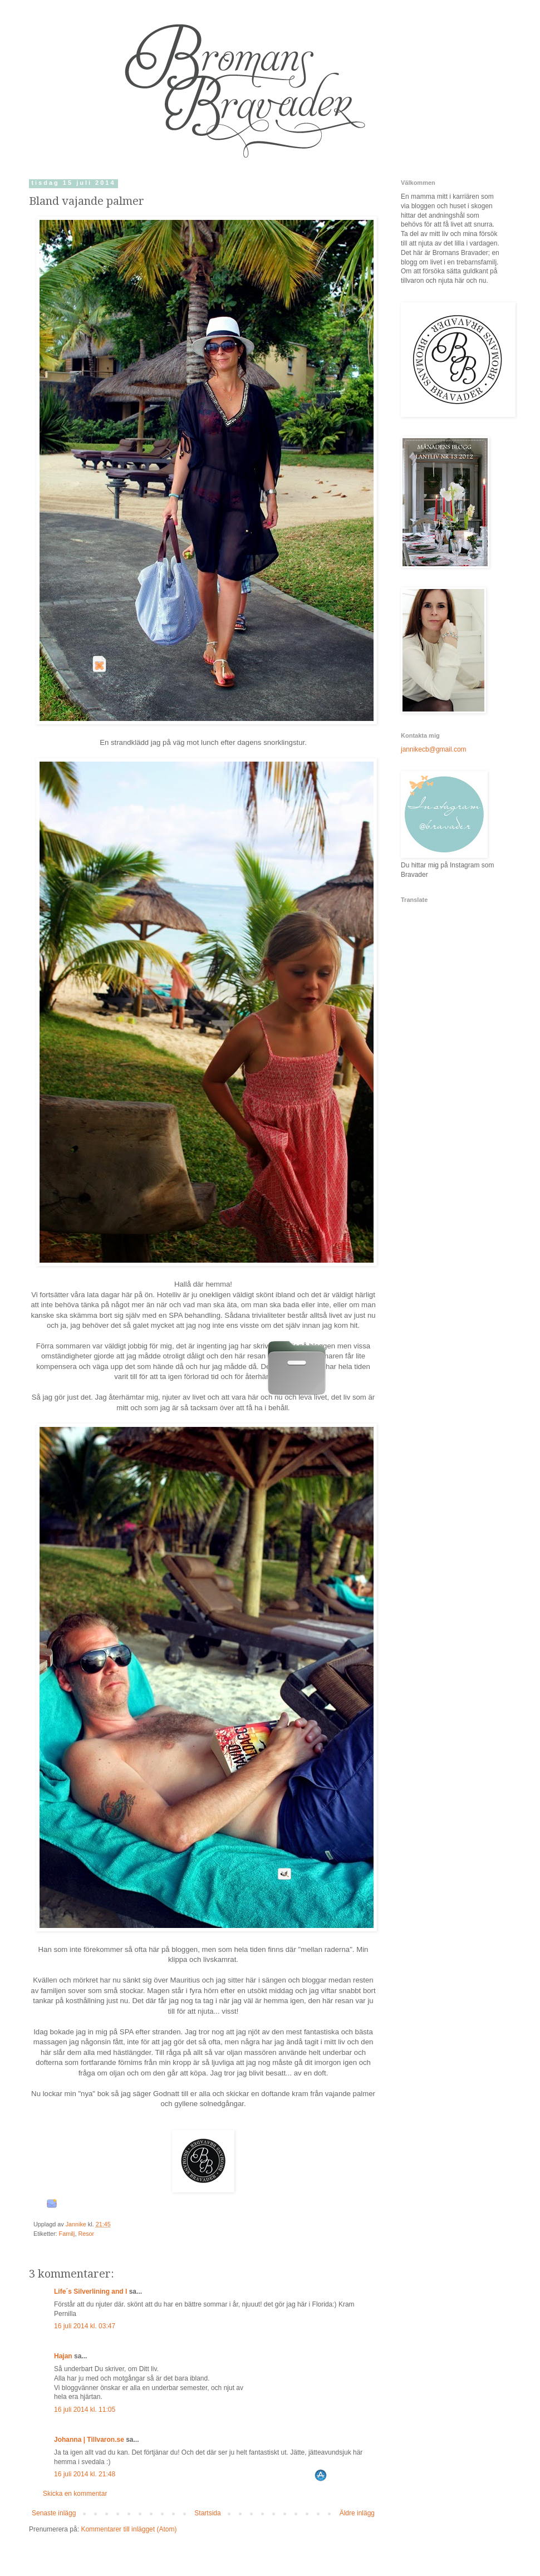 This screenshot has height=2576, width=540. I want to click on compressed GIMP project file, so click(284, 1873).